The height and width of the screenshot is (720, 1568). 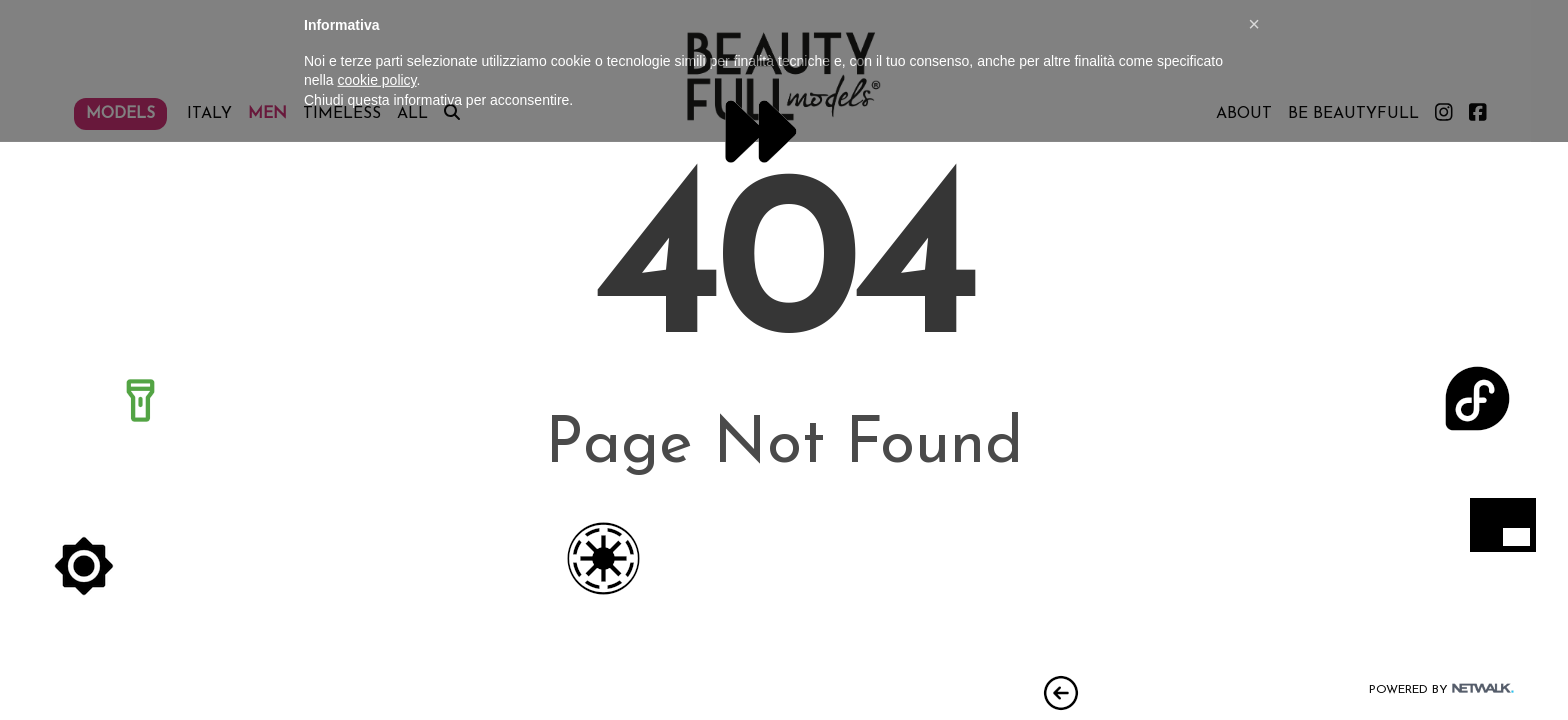 What do you see at coordinates (1061, 693) in the screenshot?
I see `go back to the previous screen` at bounding box center [1061, 693].